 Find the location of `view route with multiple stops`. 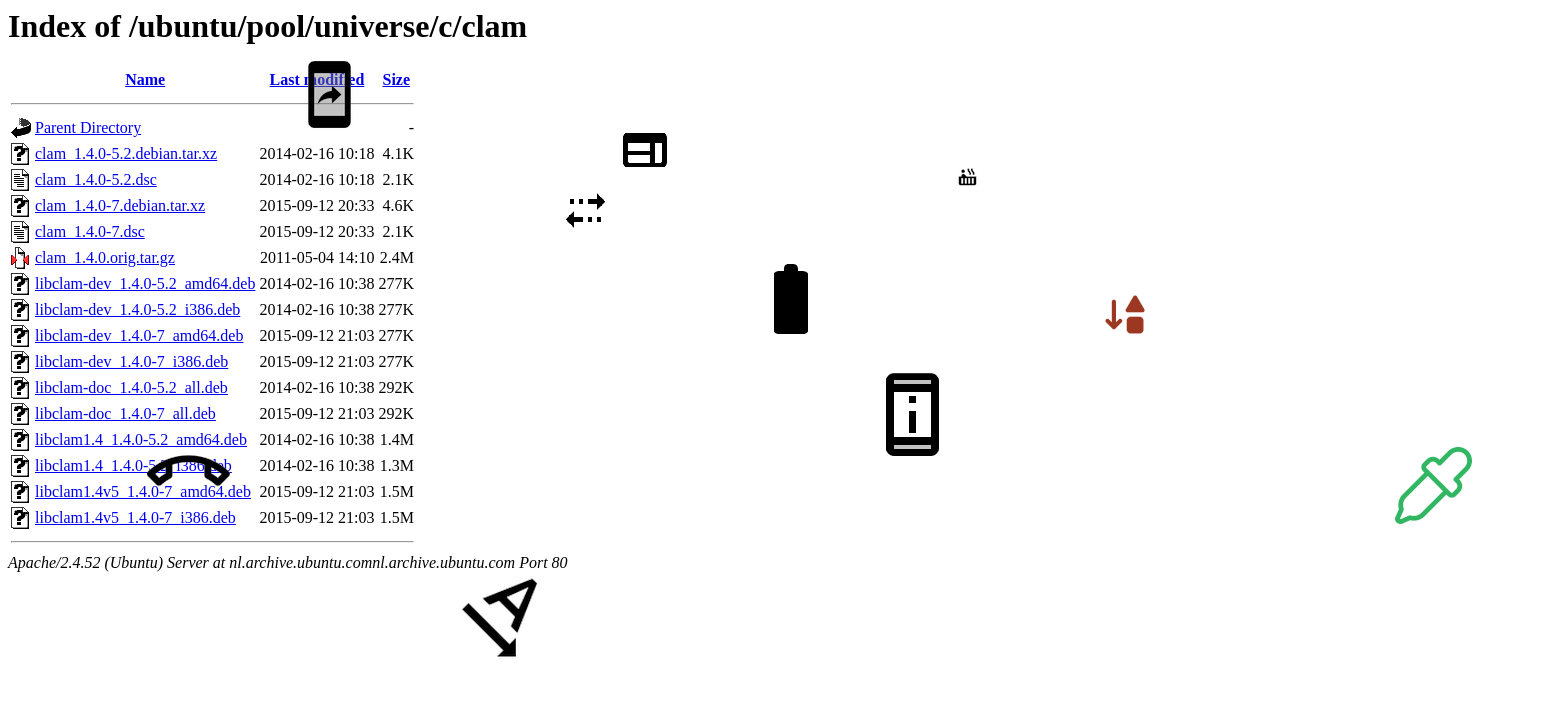

view route with multiple stops is located at coordinates (585, 210).